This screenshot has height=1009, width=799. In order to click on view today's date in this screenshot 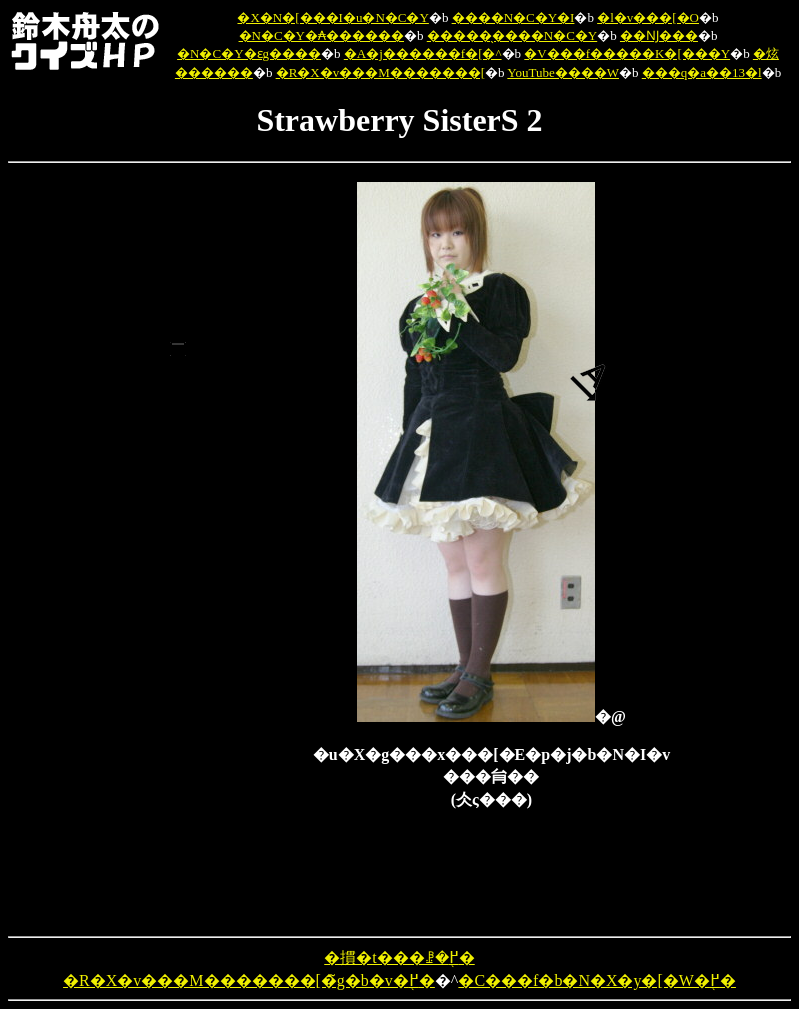, I will do `click(178, 348)`.